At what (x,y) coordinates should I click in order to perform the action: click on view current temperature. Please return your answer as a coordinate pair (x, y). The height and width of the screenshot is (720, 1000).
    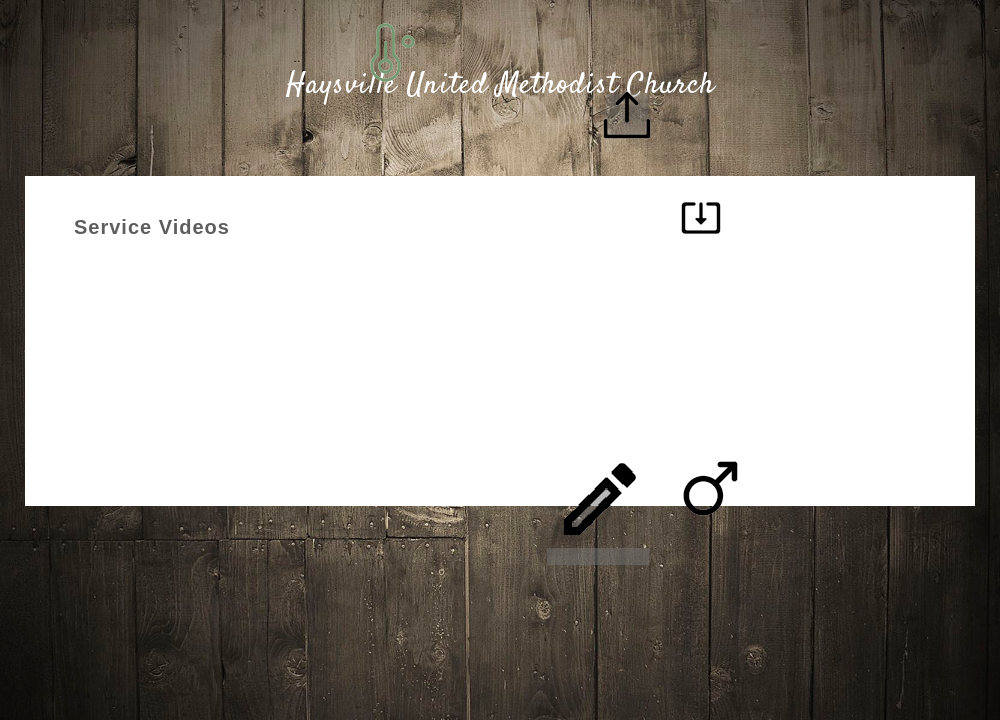
    Looking at the image, I should click on (387, 52).